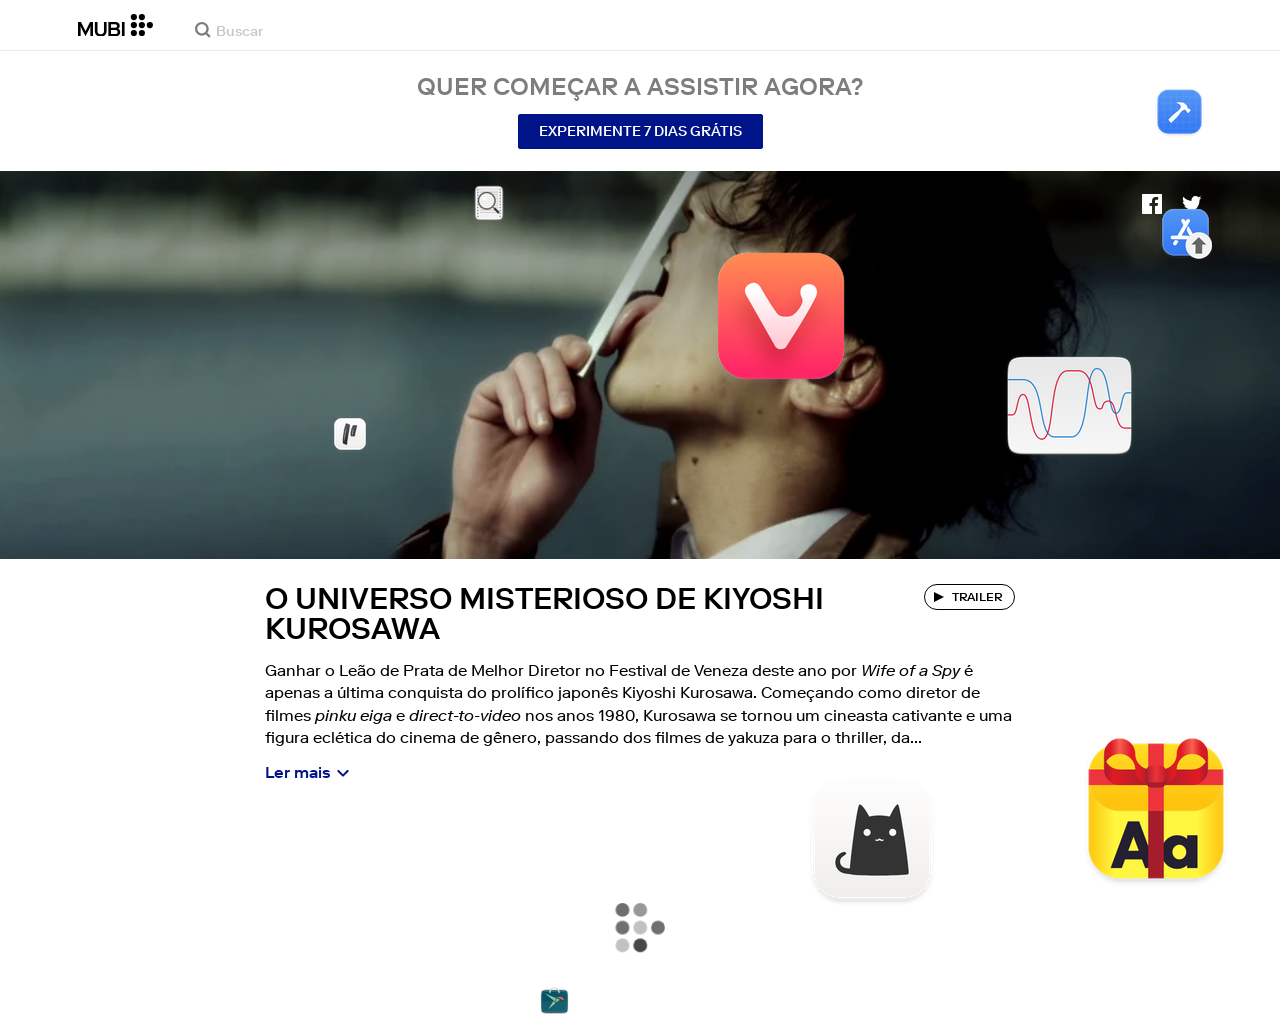  What do you see at coordinates (350, 434) in the screenshot?
I see `open stacks task manager app` at bounding box center [350, 434].